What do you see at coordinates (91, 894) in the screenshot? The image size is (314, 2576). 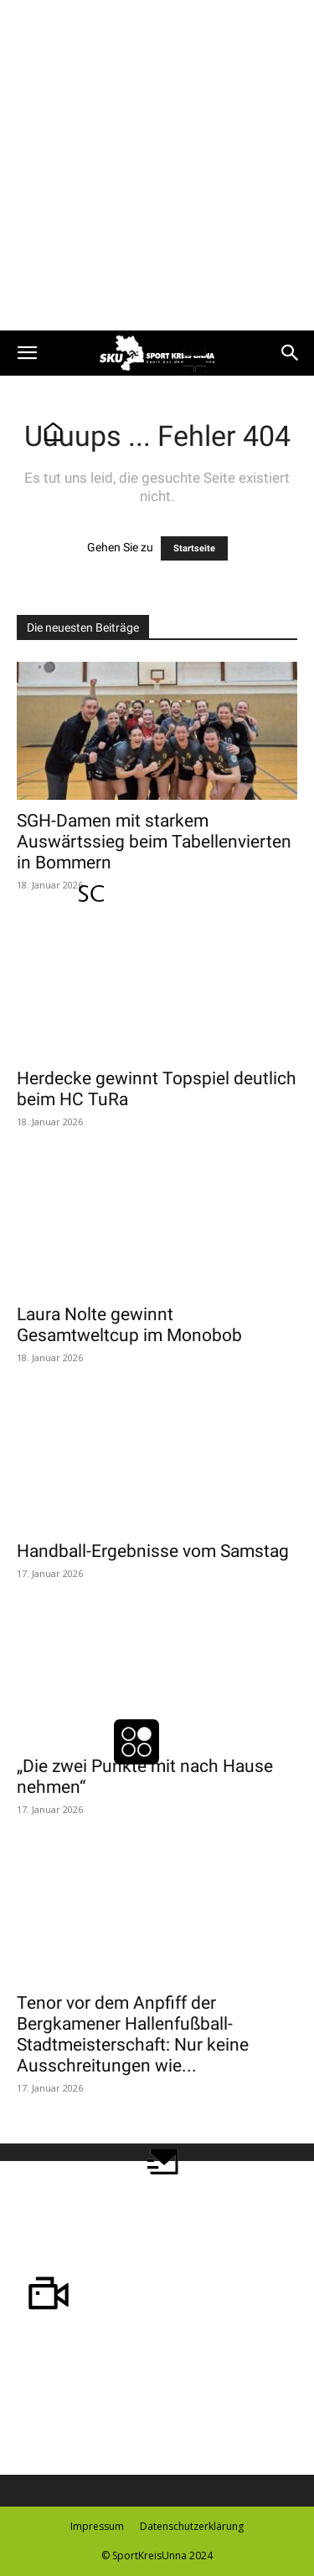 I see `link to Scopus academic database` at bounding box center [91, 894].